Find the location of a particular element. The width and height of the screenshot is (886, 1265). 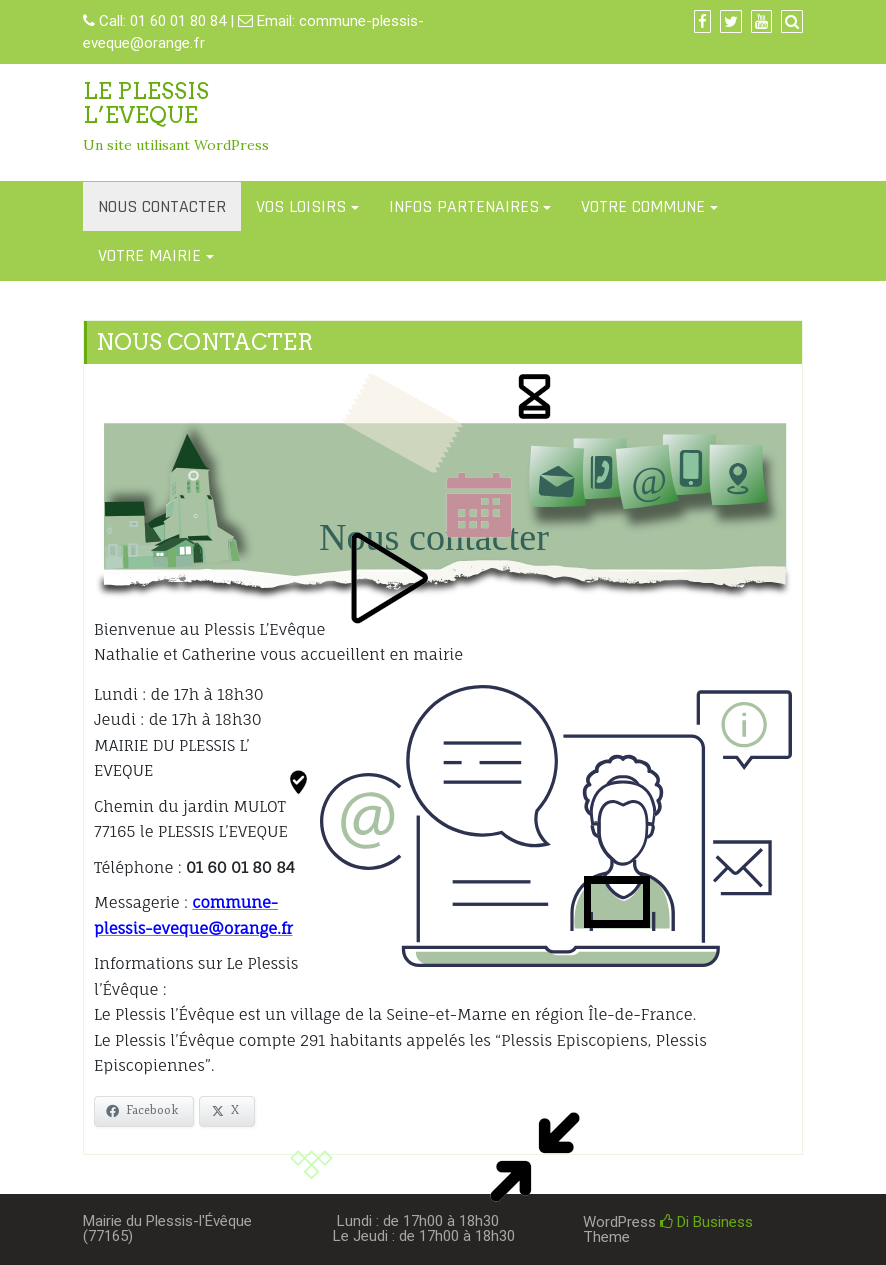

indicates time is running low is located at coordinates (534, 396).